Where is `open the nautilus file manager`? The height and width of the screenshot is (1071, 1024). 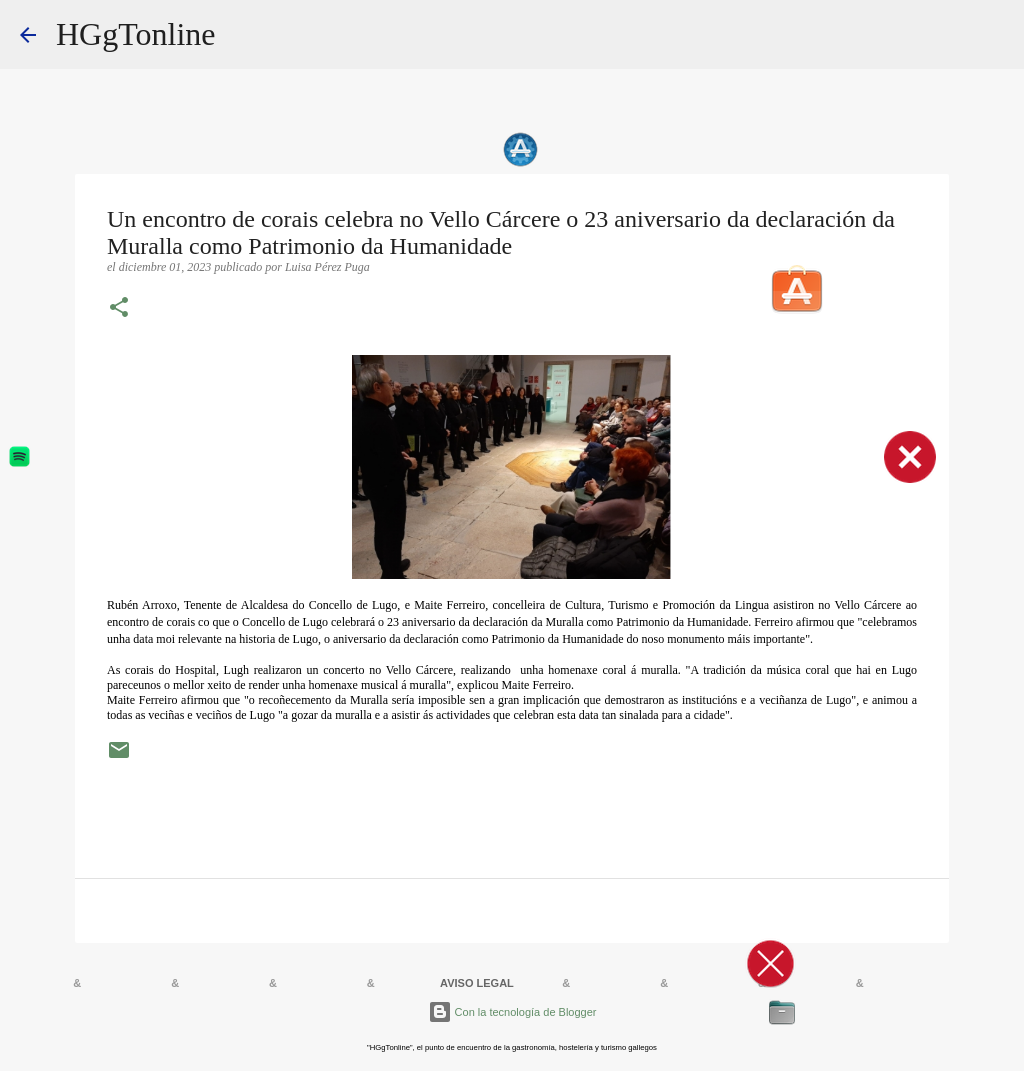 open the nautilus file manager is located at coordinates (782, 1012).